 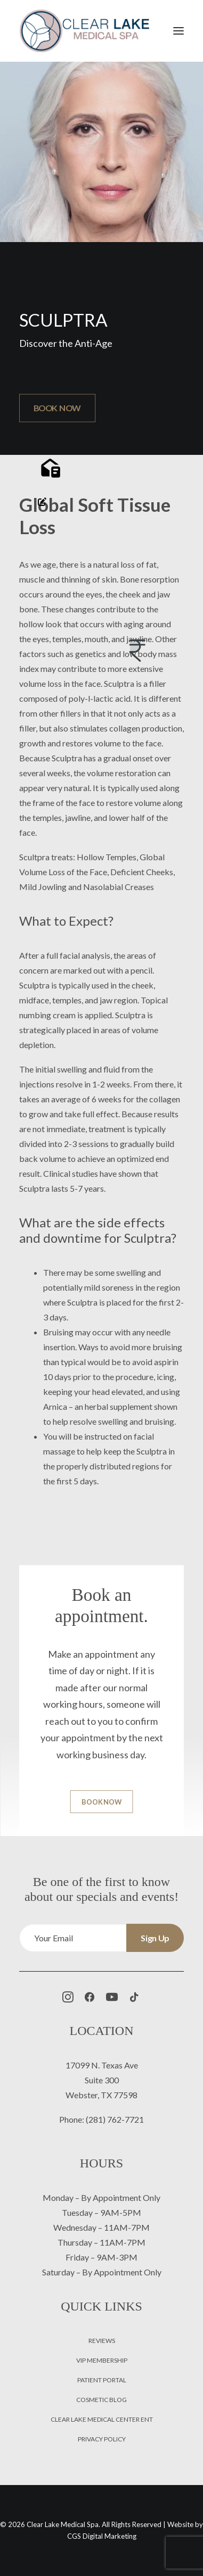 I want to click on edit or modify content, so click(x=42, y=502).